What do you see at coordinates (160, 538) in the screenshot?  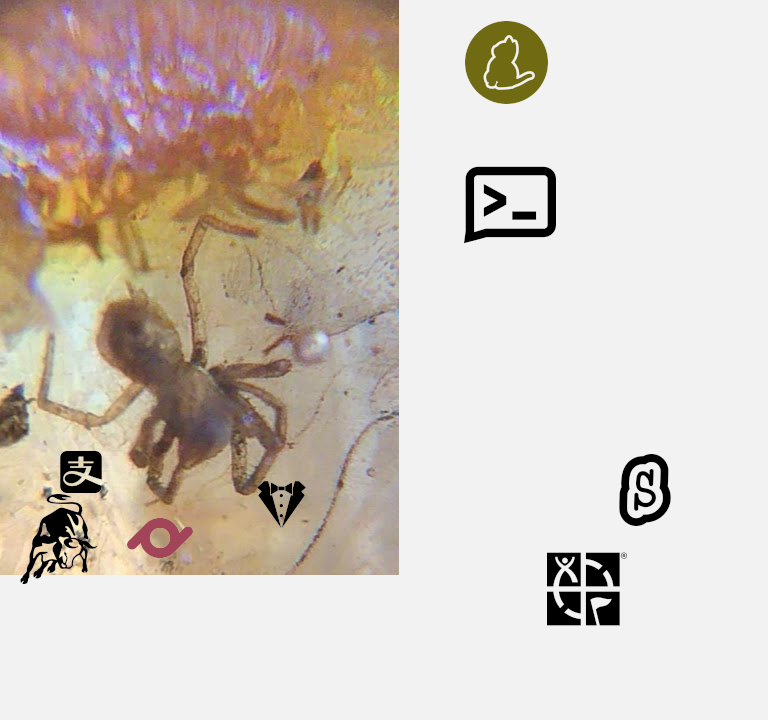 I see `open pr.co app or website` at bounding box center [160, 538].